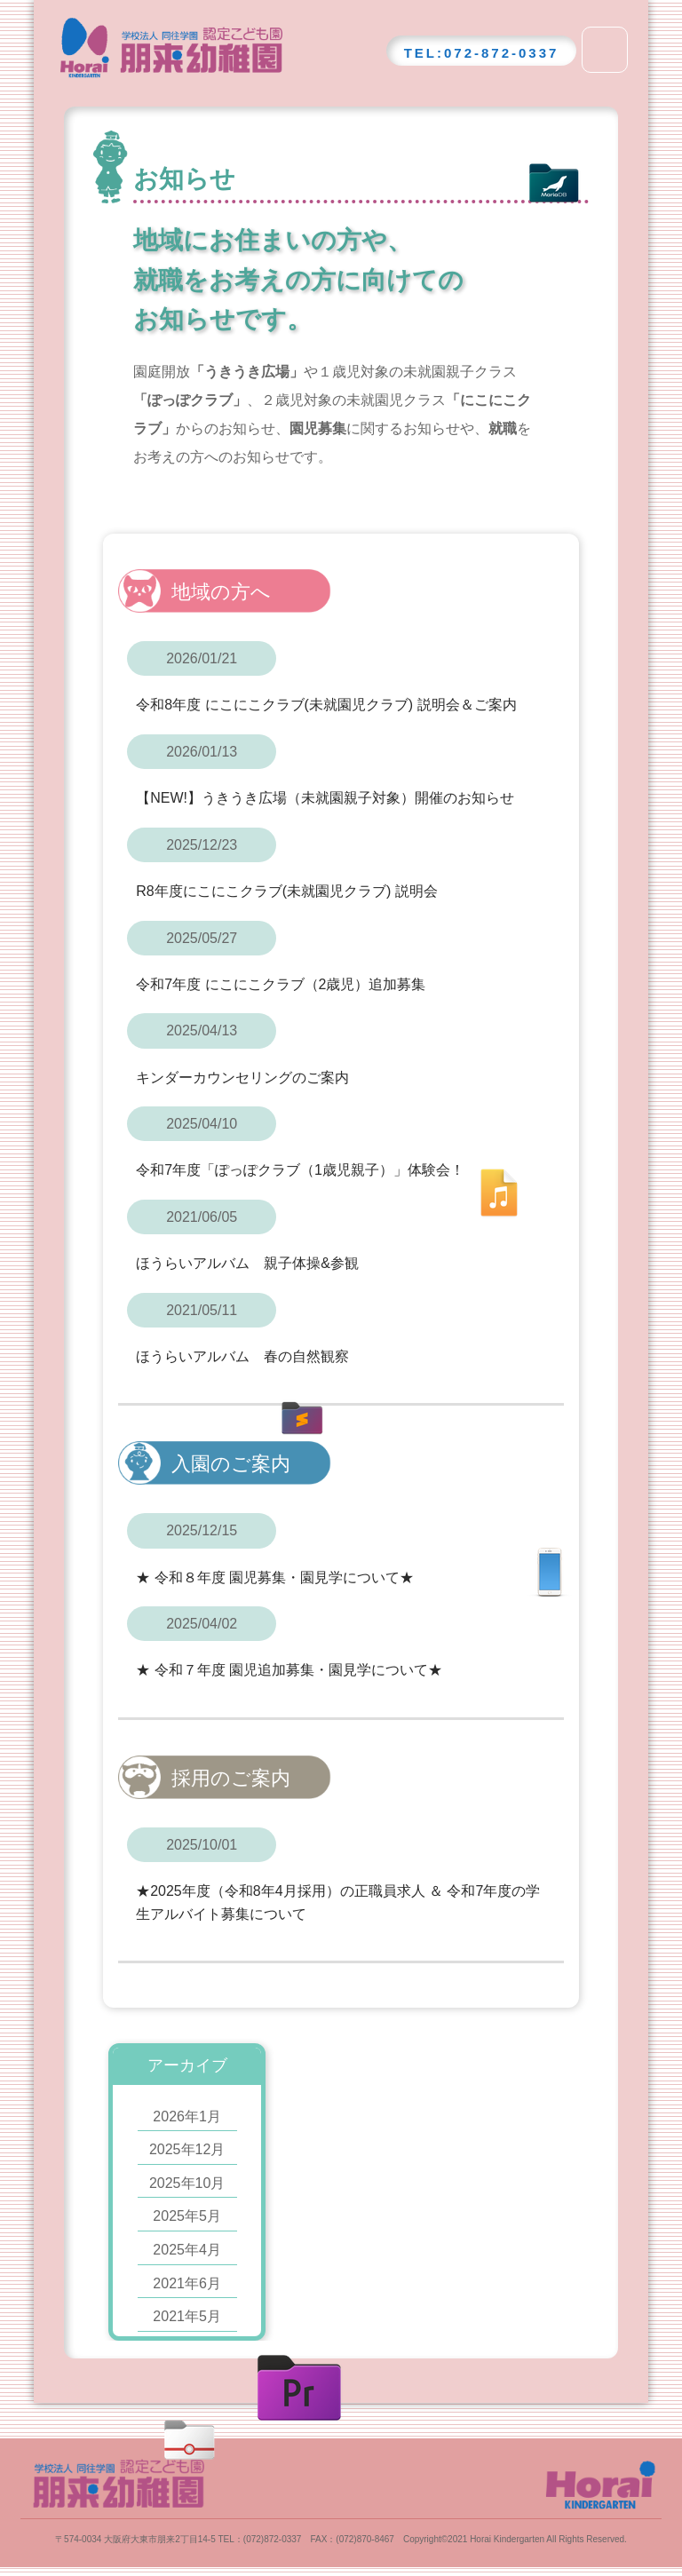  I want to click on open MariaDB database files folder, so click(553, 184).